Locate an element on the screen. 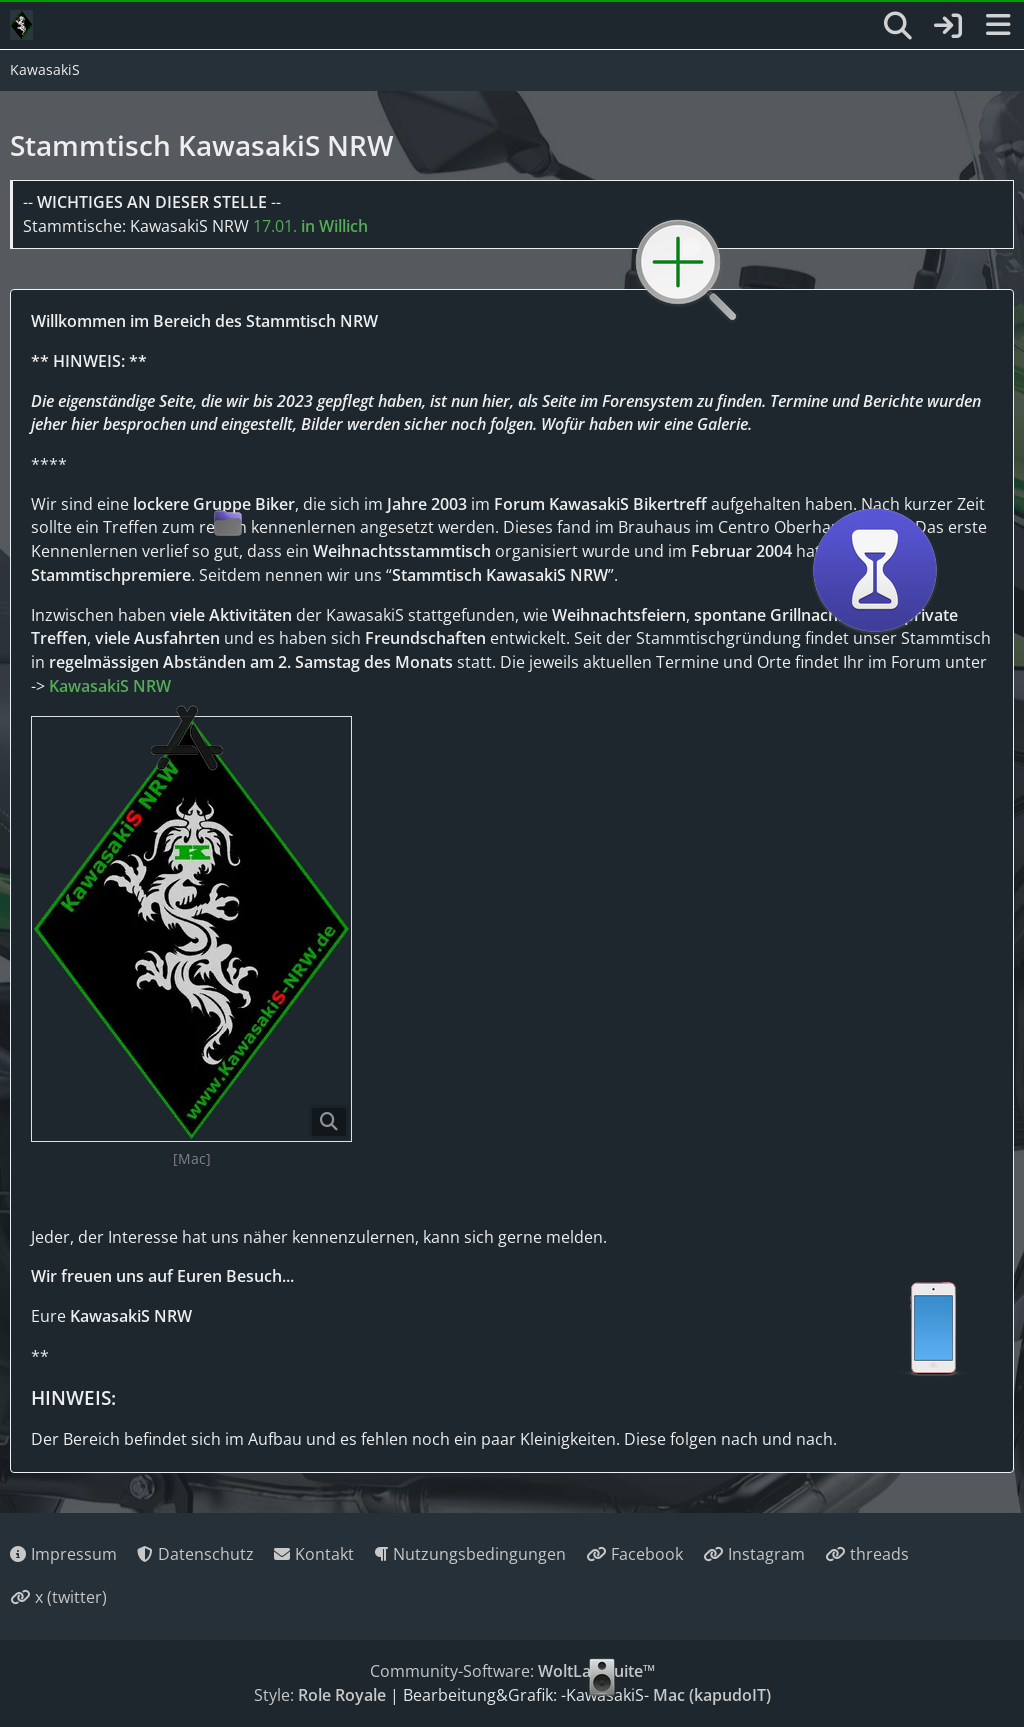 The height and width of the screenshot is (1727, 1024). access sound or audio settings is located at coordinates (602, 1677).